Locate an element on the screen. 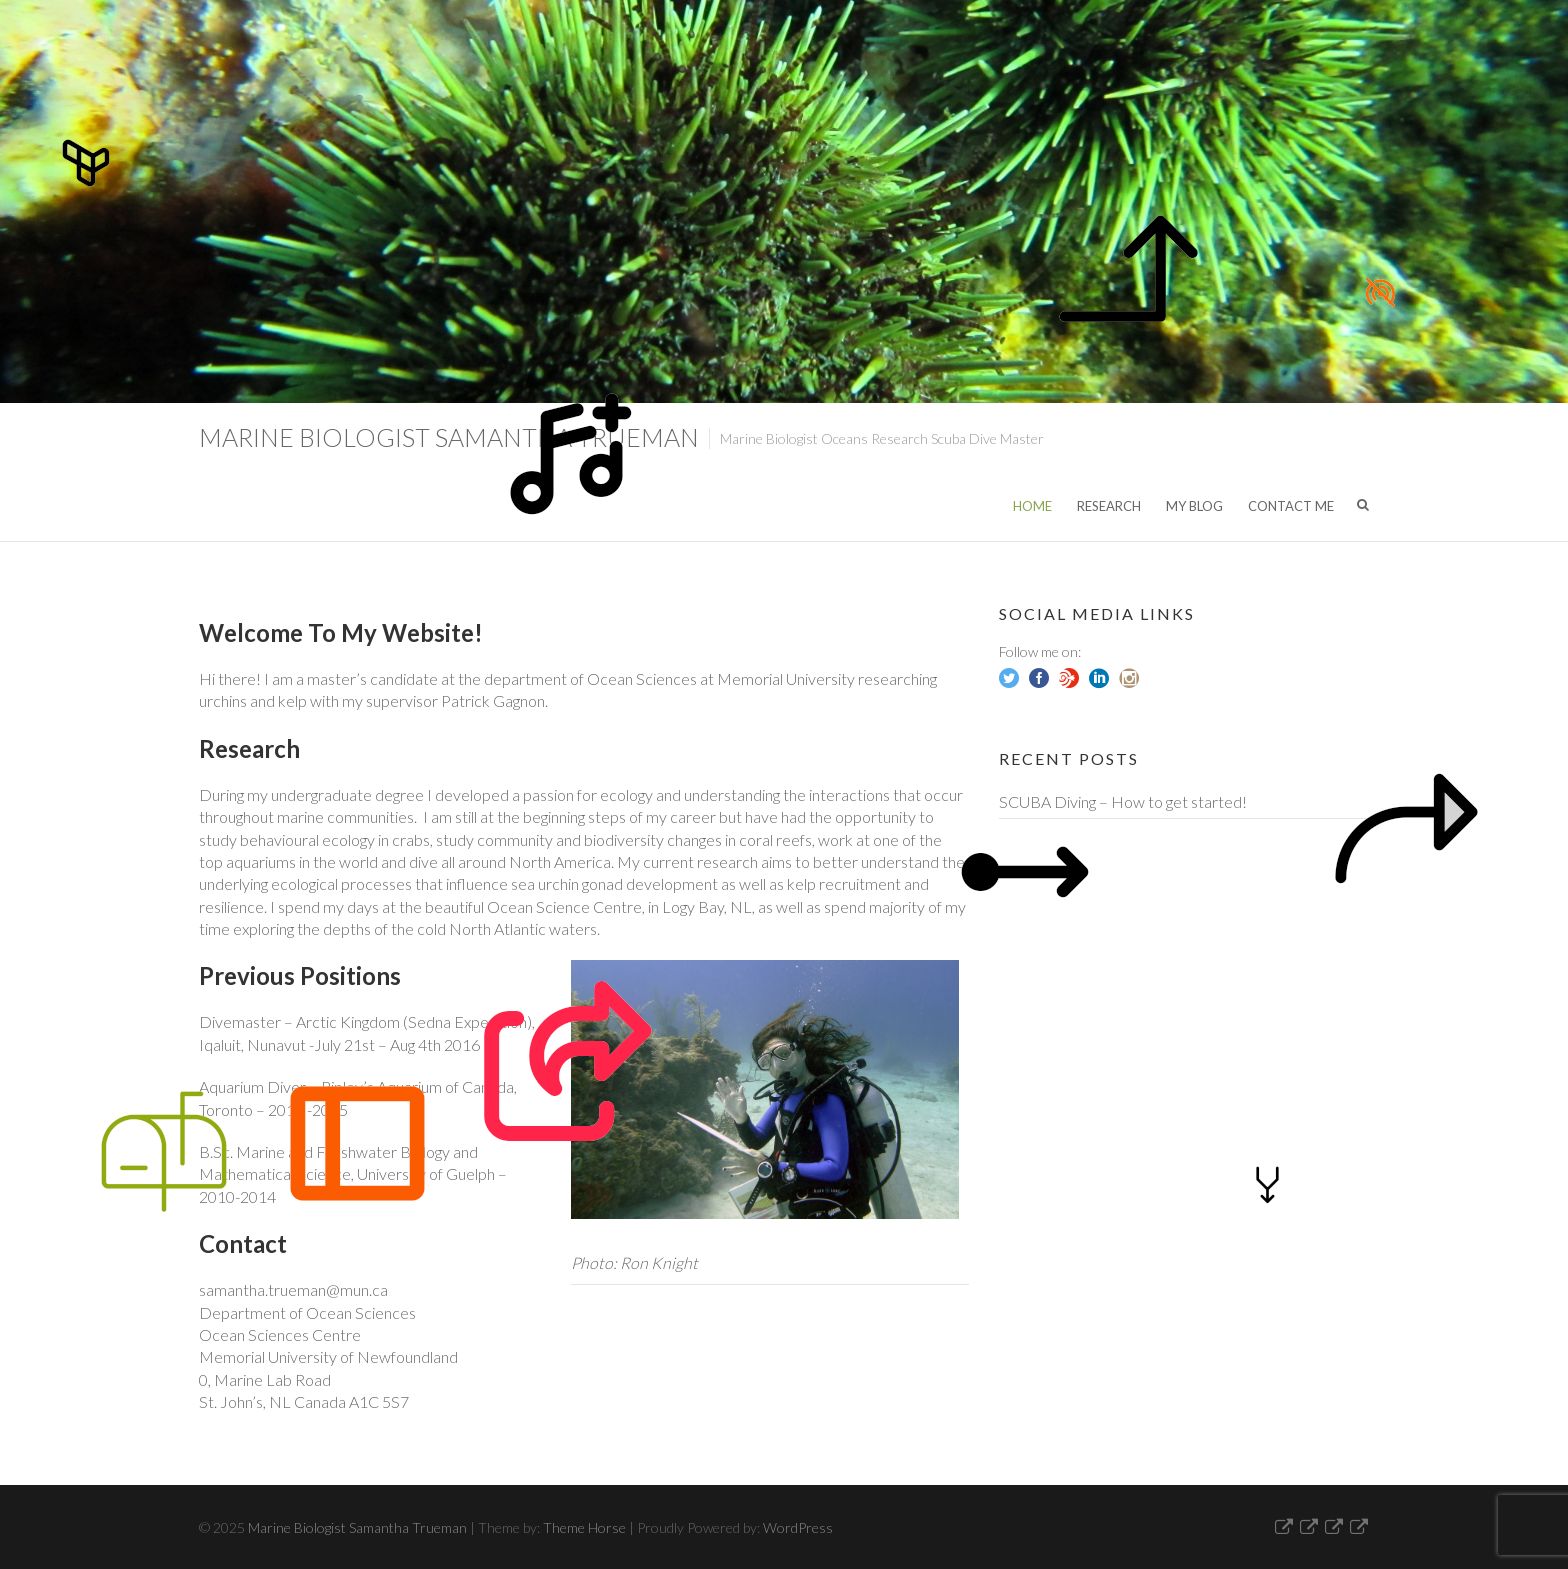 The height and width of the screenshot is (1569, 1568). merge selected items or branches is located at coordinates (1267, 1183).